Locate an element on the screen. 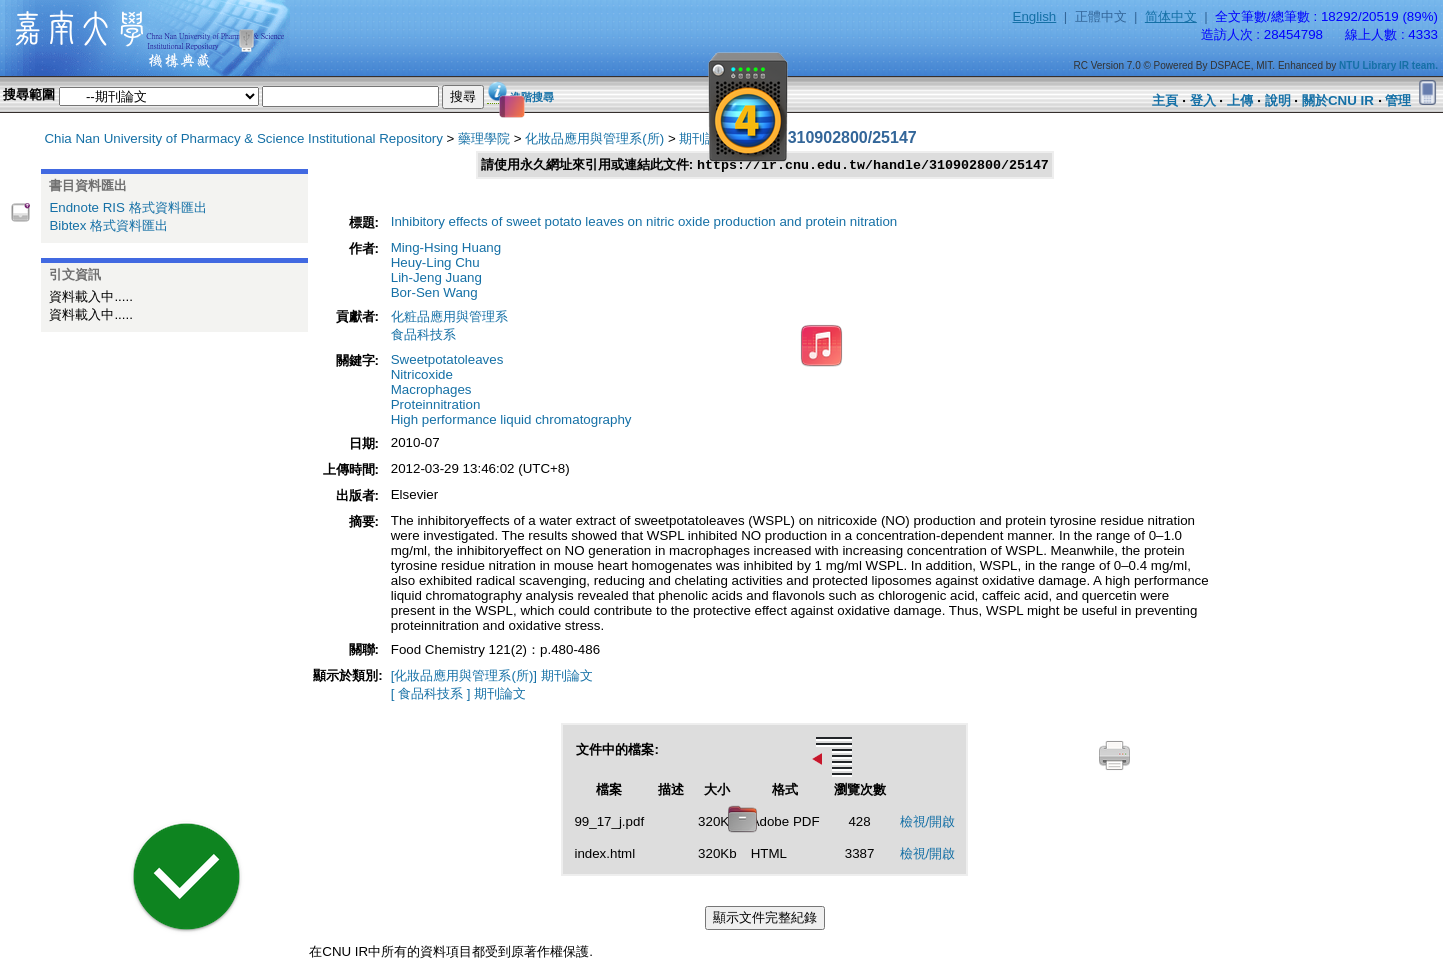 The width and height of the screenshot is (1443, 975). access RAID 4 storage configuration is located at coordinates (748, 107).